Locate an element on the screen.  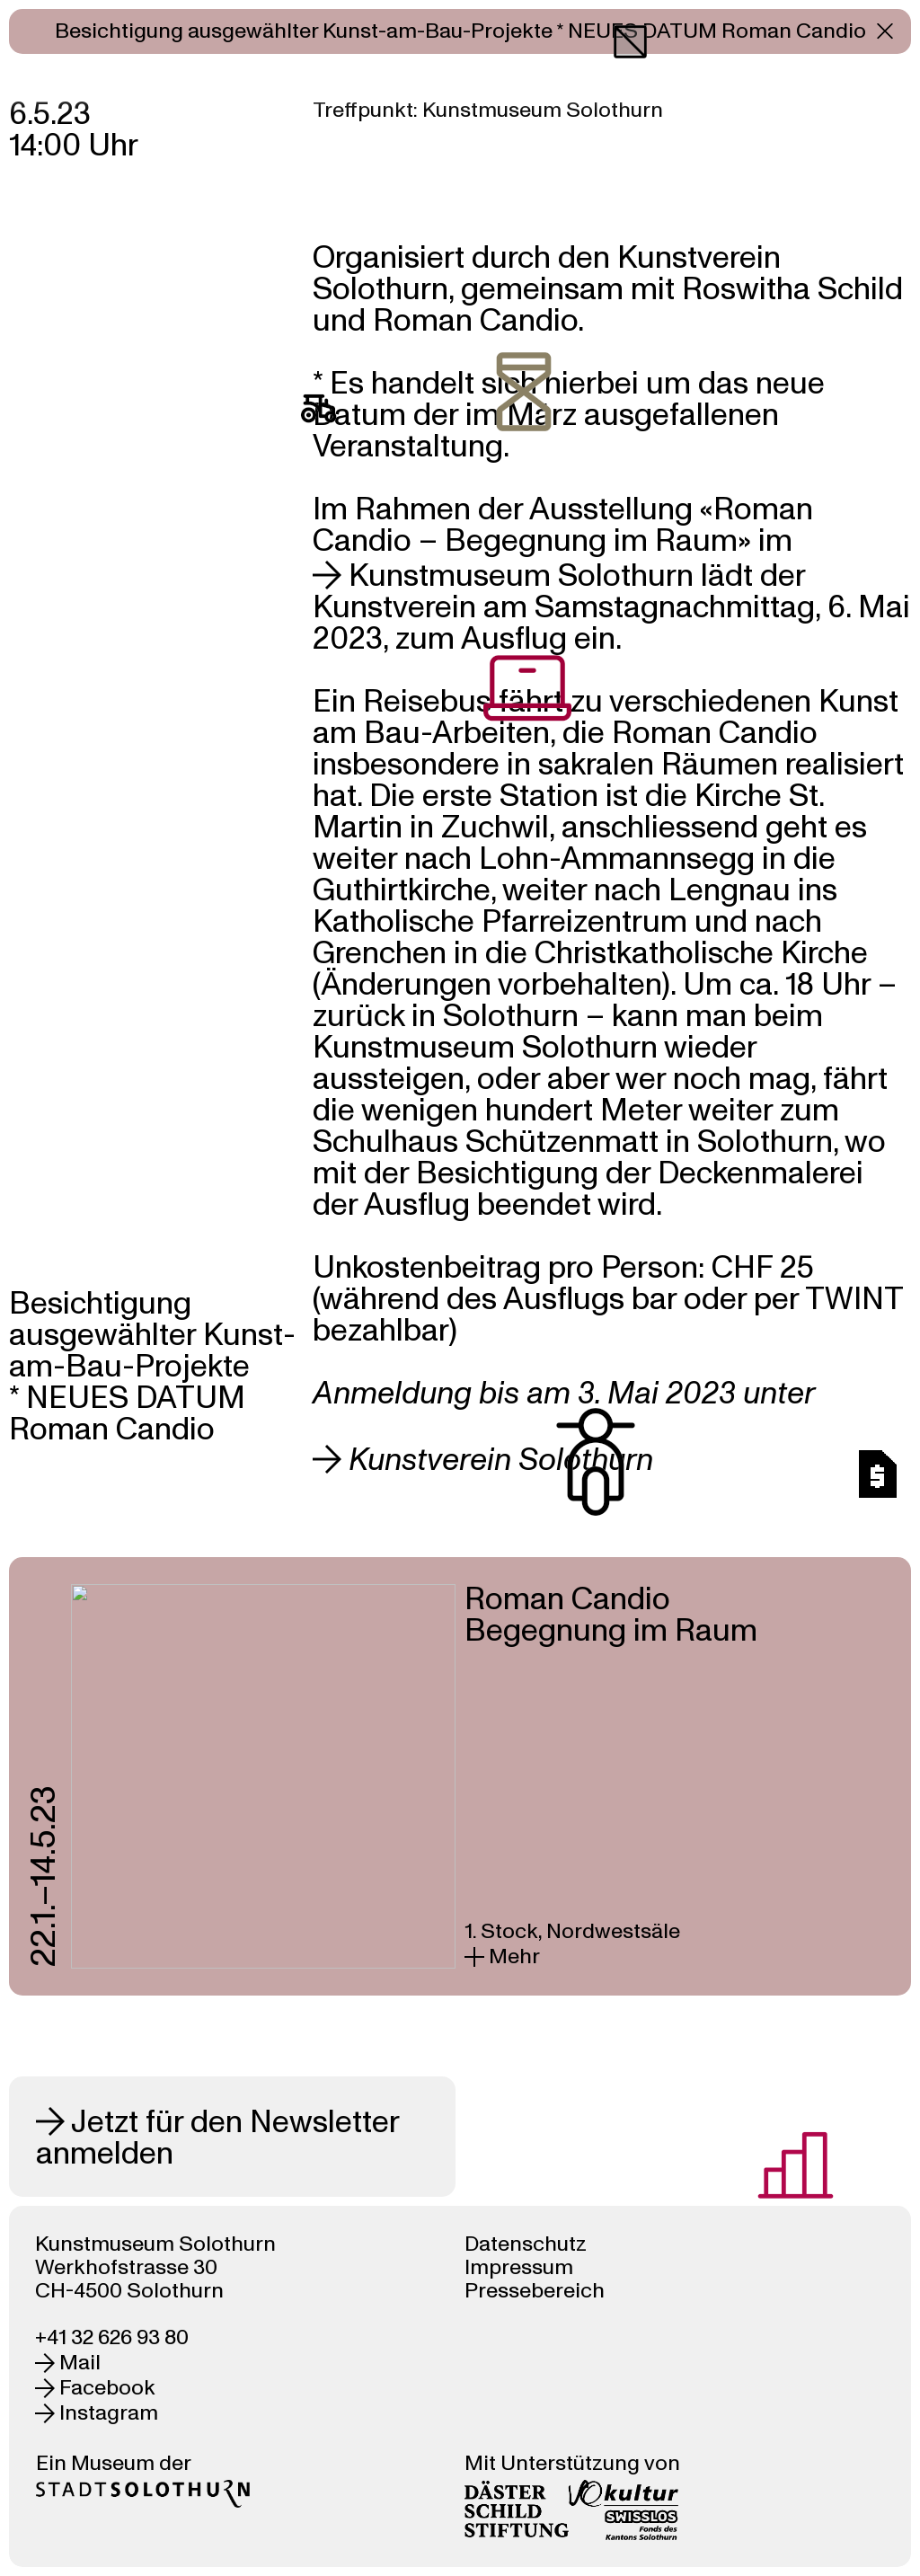
indicates missing or unavailable image content is located at coordinates (630, 41).